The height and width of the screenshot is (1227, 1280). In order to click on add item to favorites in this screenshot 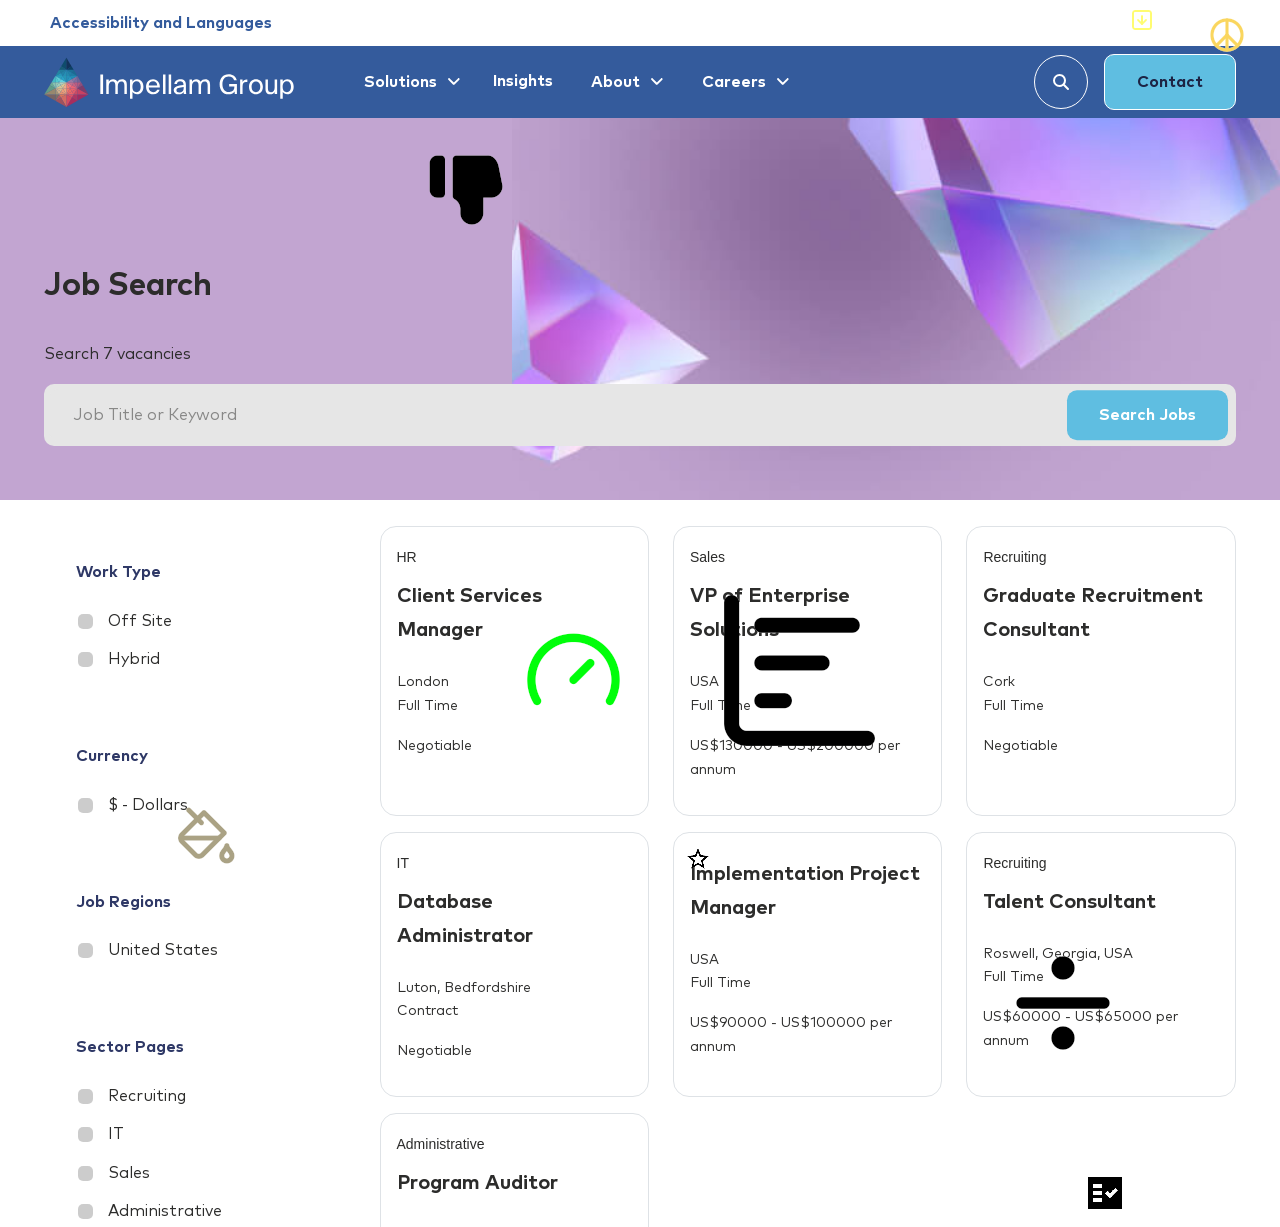, I will do `click(698, 859)`.